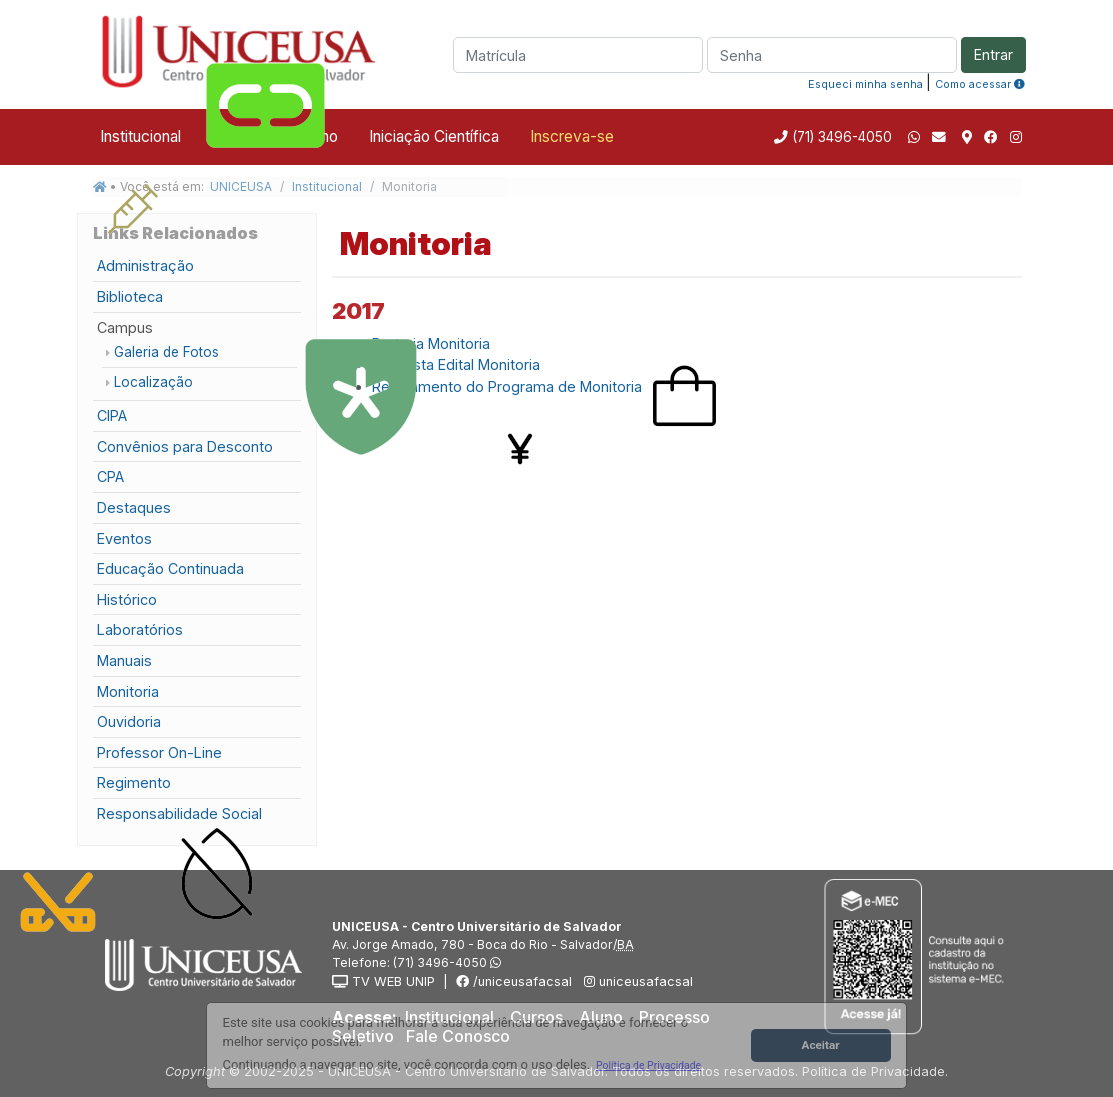 The width and height of the screenshot is (1113, 1097). I want to click on disable water or liquid detection, so click(217, 877).